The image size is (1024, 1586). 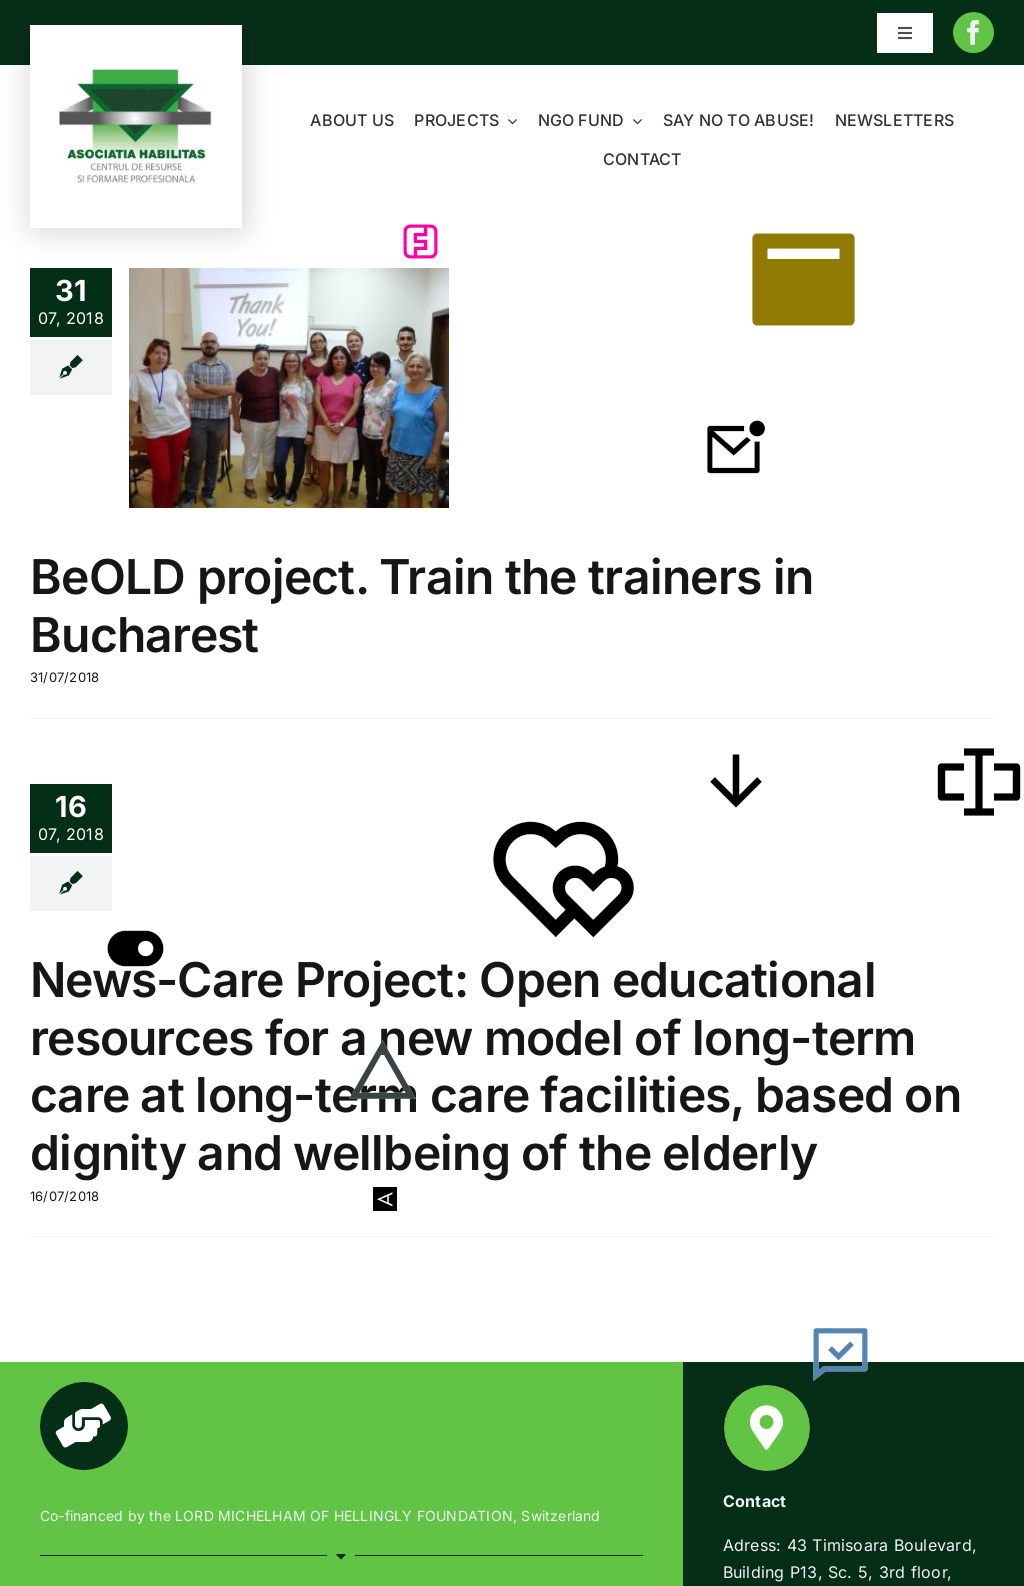 What do you see at coordinates (979, 782) in the screenshot?
I see `insert a text input field` at bounding box center [979, 782].